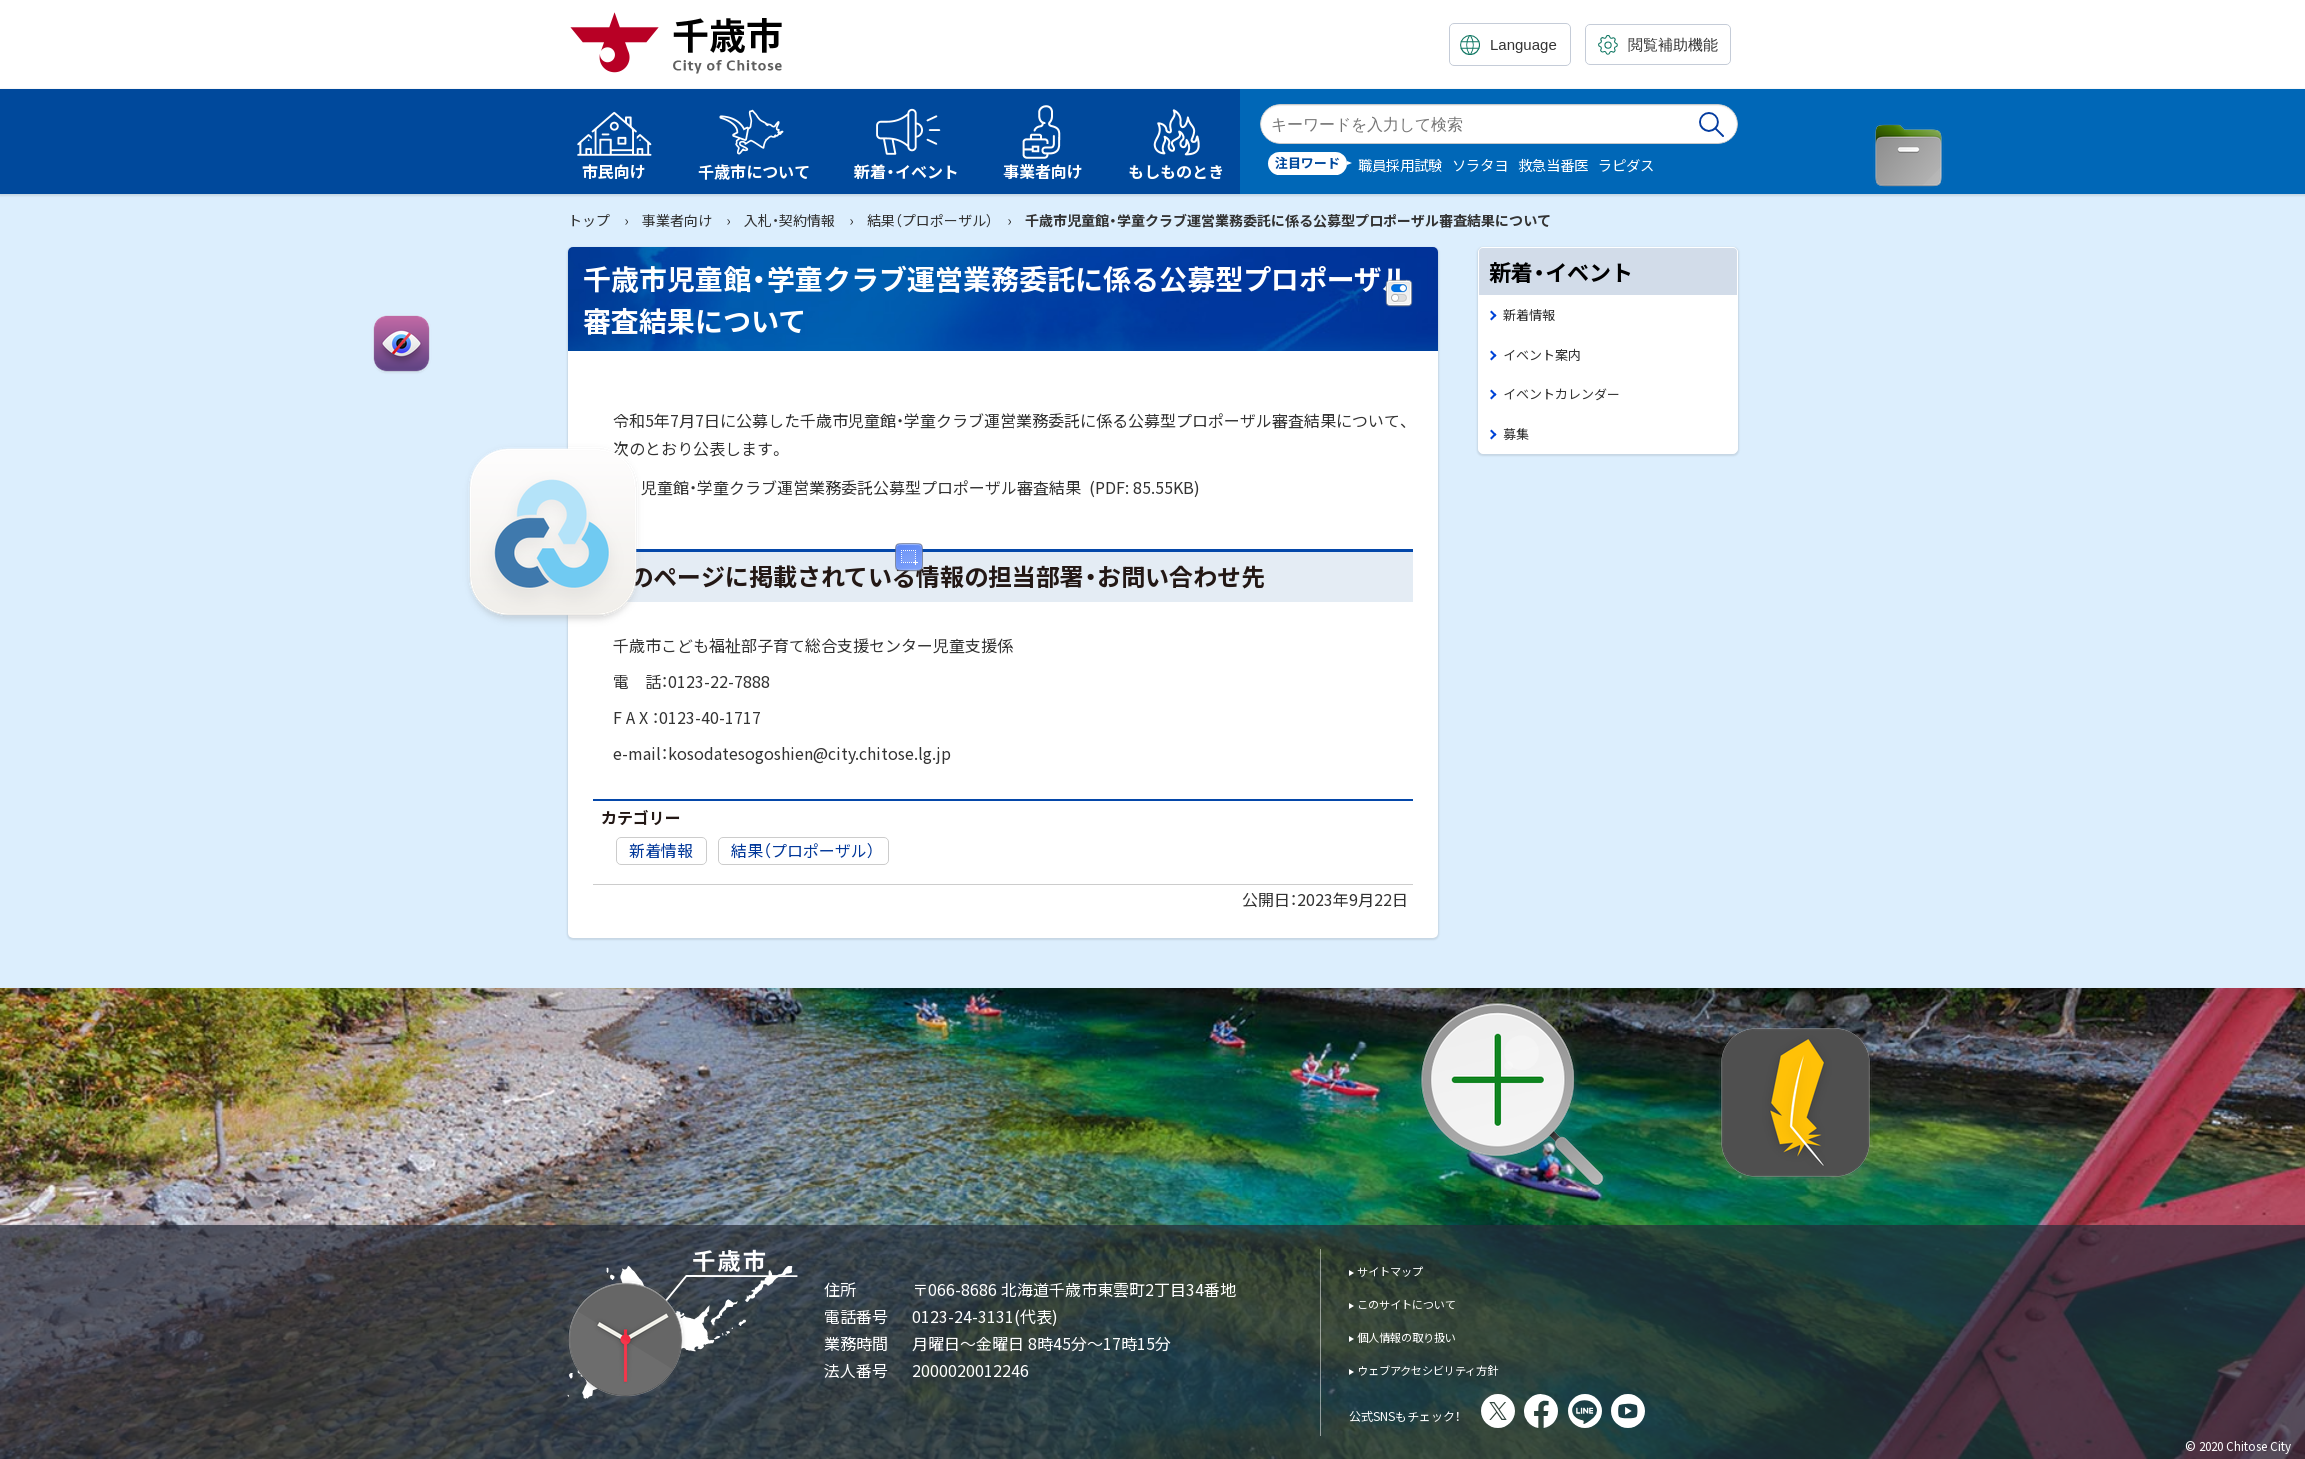  Describe the element at coordinates (625, 1339) in the screenshot. I see `open the clock application` at that location.